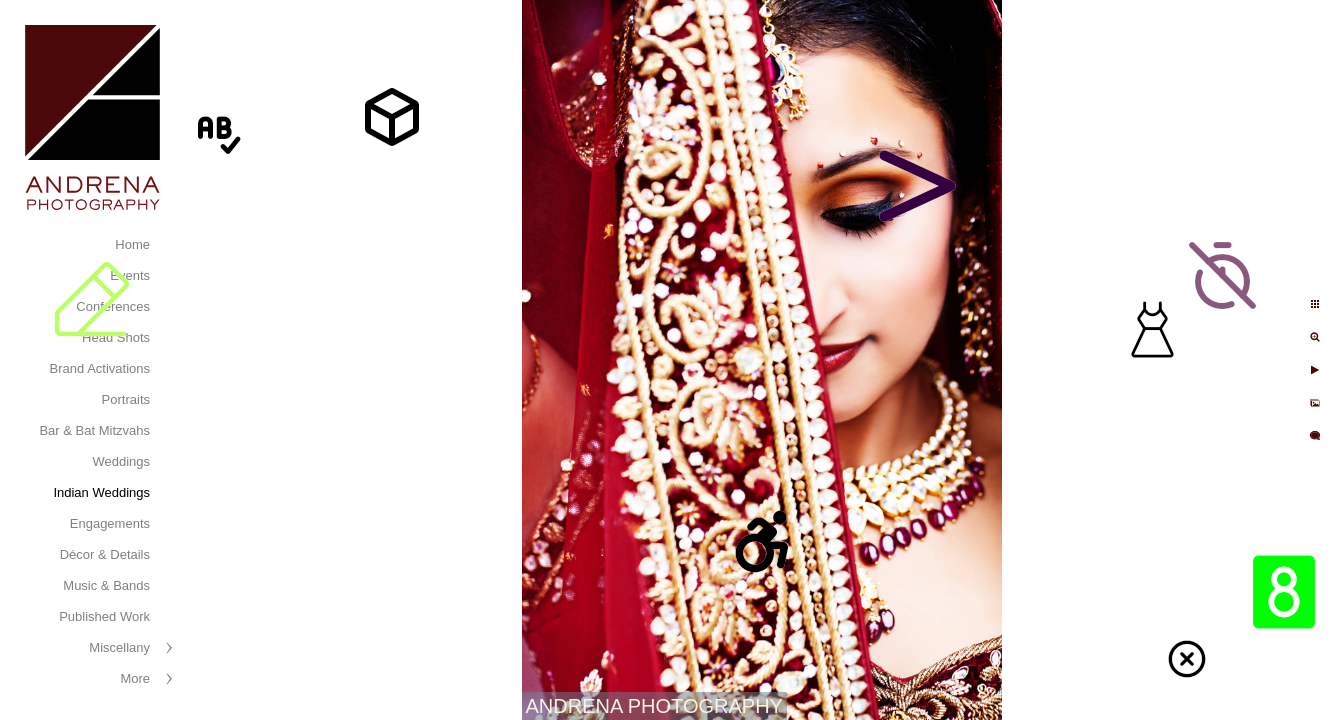  Describe the element at coordinates (1187, 659) in the screenshot. I see `close or dismiss a dialog` at that location.